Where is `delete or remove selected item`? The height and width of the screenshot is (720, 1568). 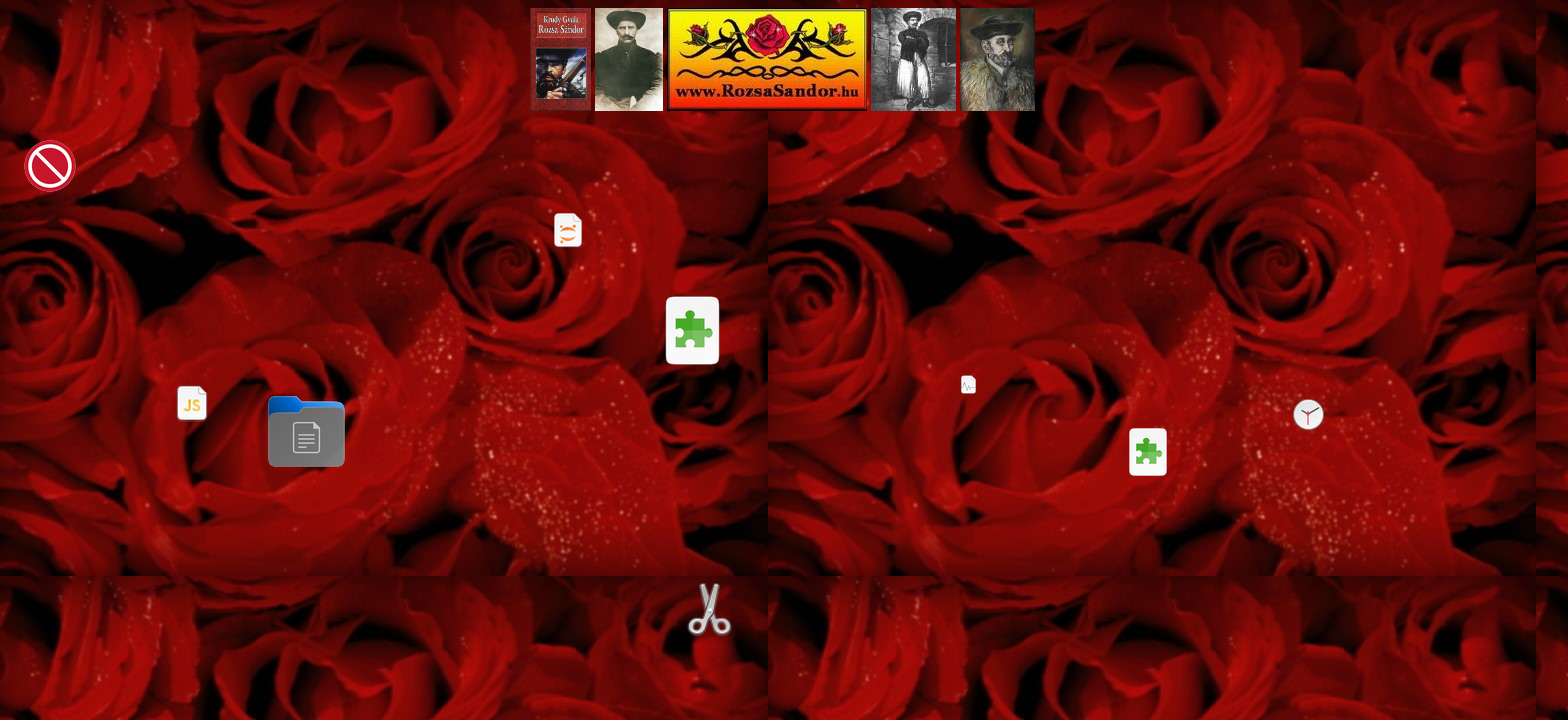 delete or remove selected item is located at coordinates (50, 166).